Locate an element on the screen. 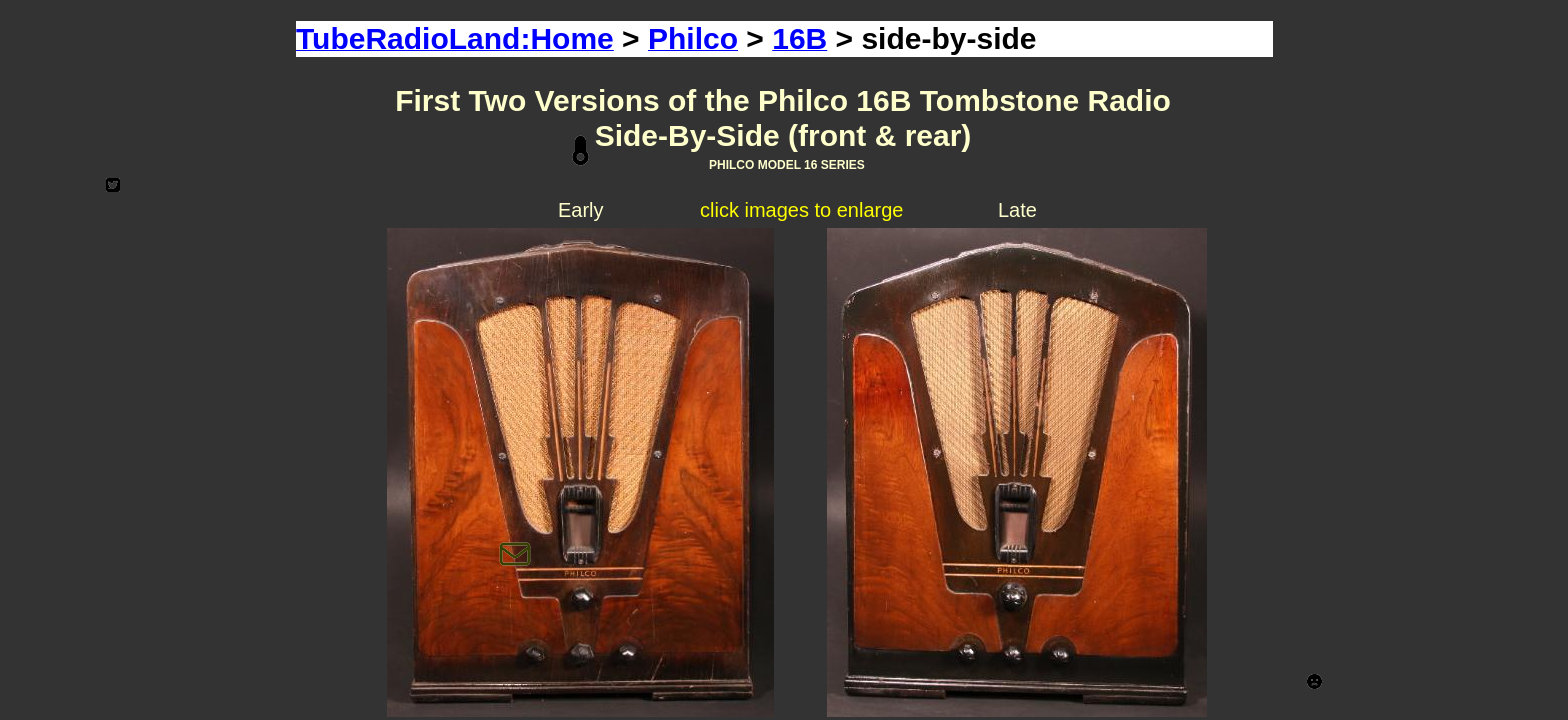 The height and width of the screenshot is (720, 1568). open your inbox or email messages is located at coordinates (515, 554).